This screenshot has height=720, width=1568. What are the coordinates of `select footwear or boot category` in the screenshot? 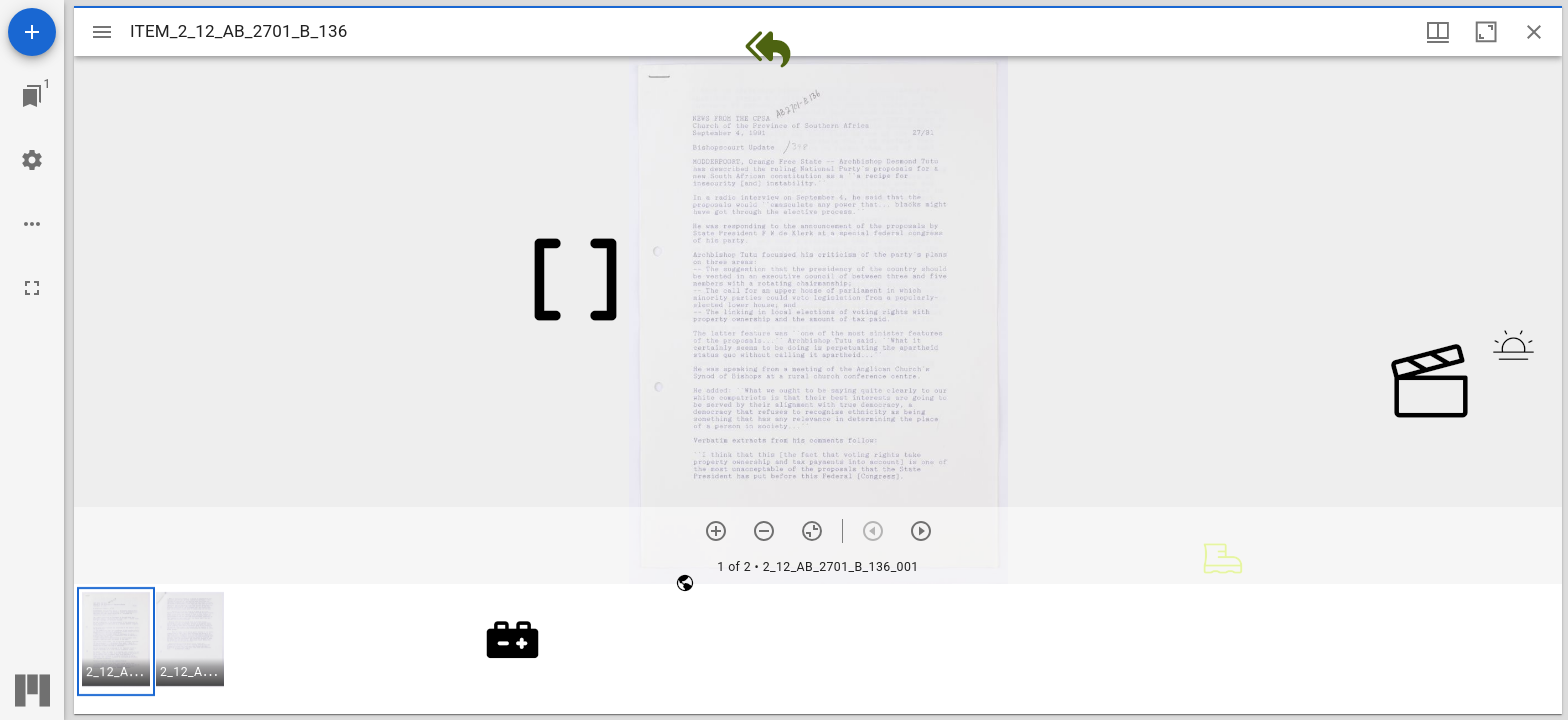 It's located at (1221, 558).